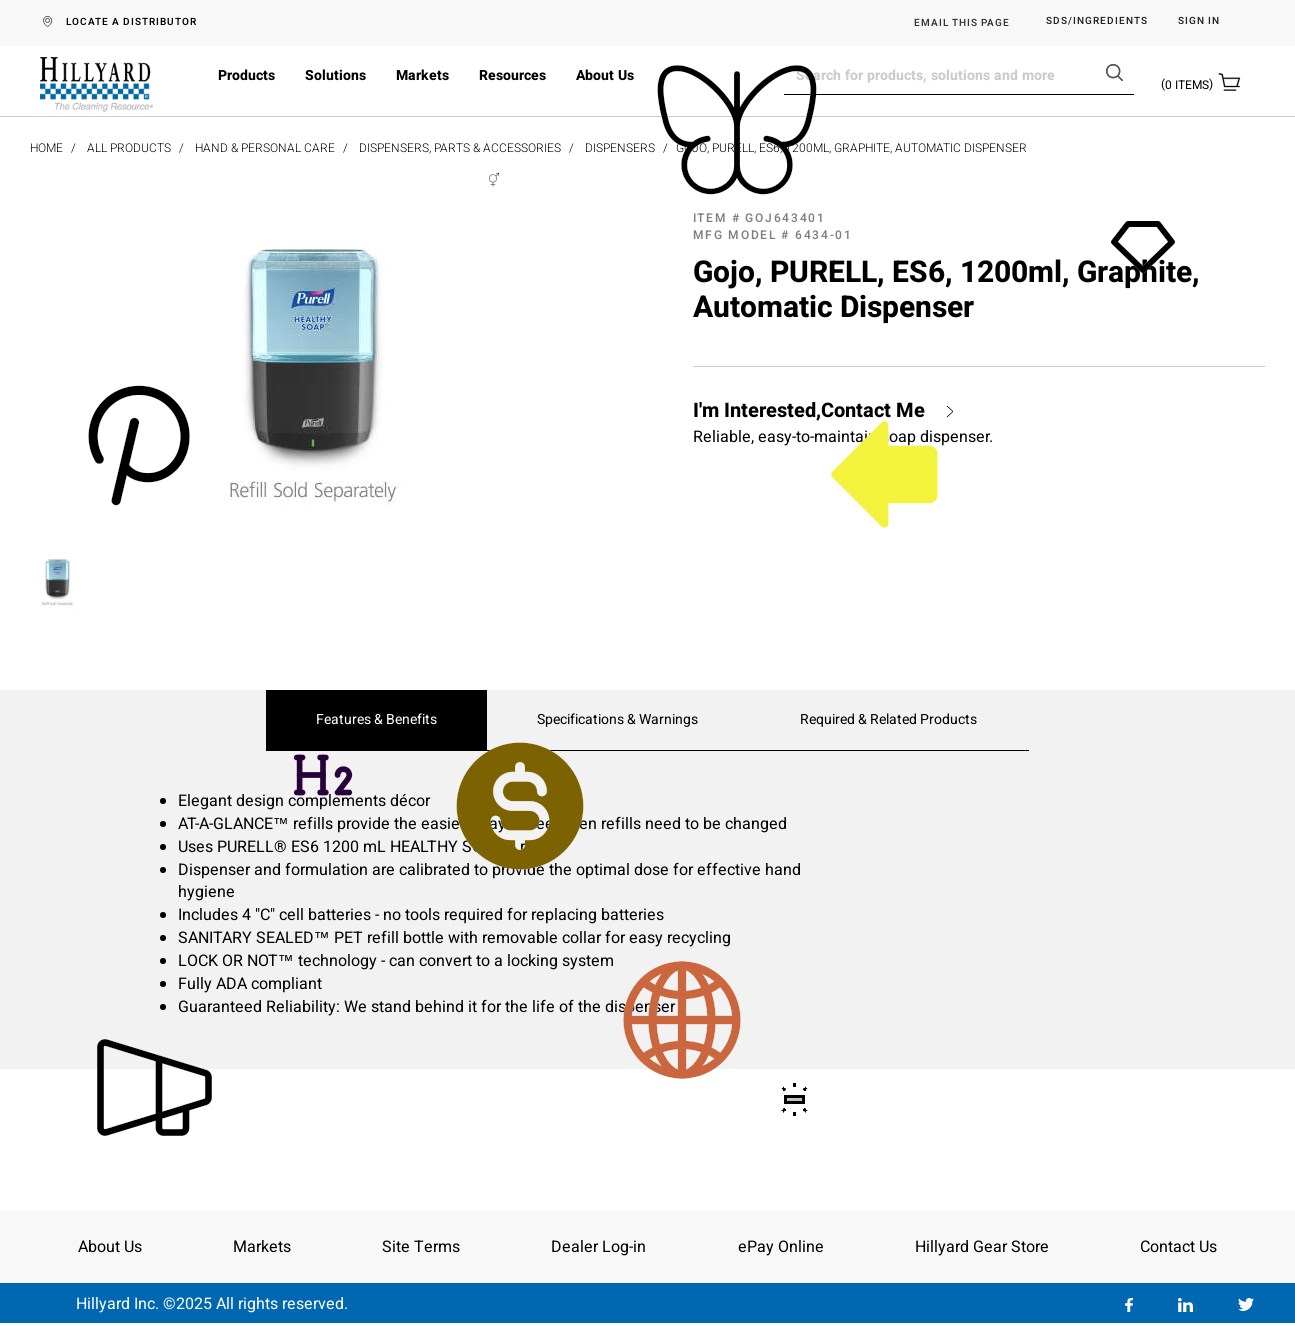  What do you see at coordinates (150, 1092) in the screenshot?
I see `make an announcement` at bounding box center [150, 1092].